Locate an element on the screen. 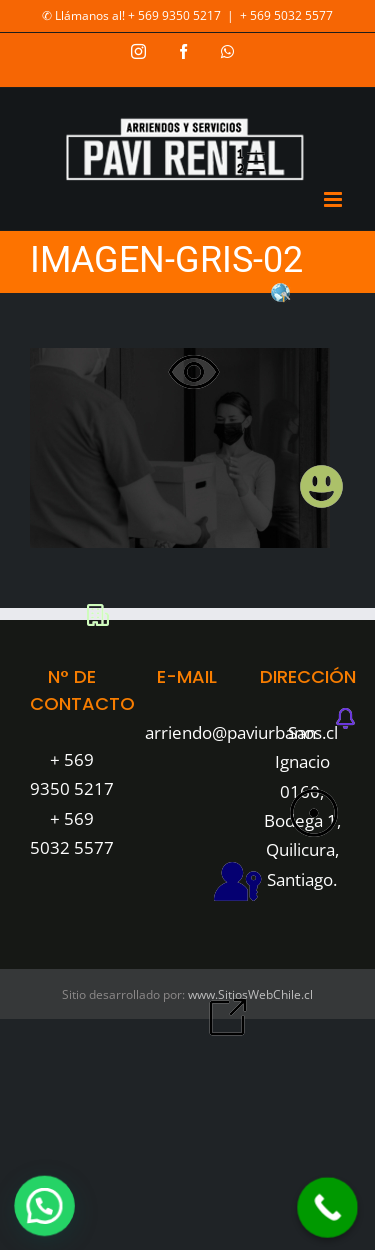 The width and height of the screenshot is (375, 1250). view notifications is located at coordinates (345, 718).